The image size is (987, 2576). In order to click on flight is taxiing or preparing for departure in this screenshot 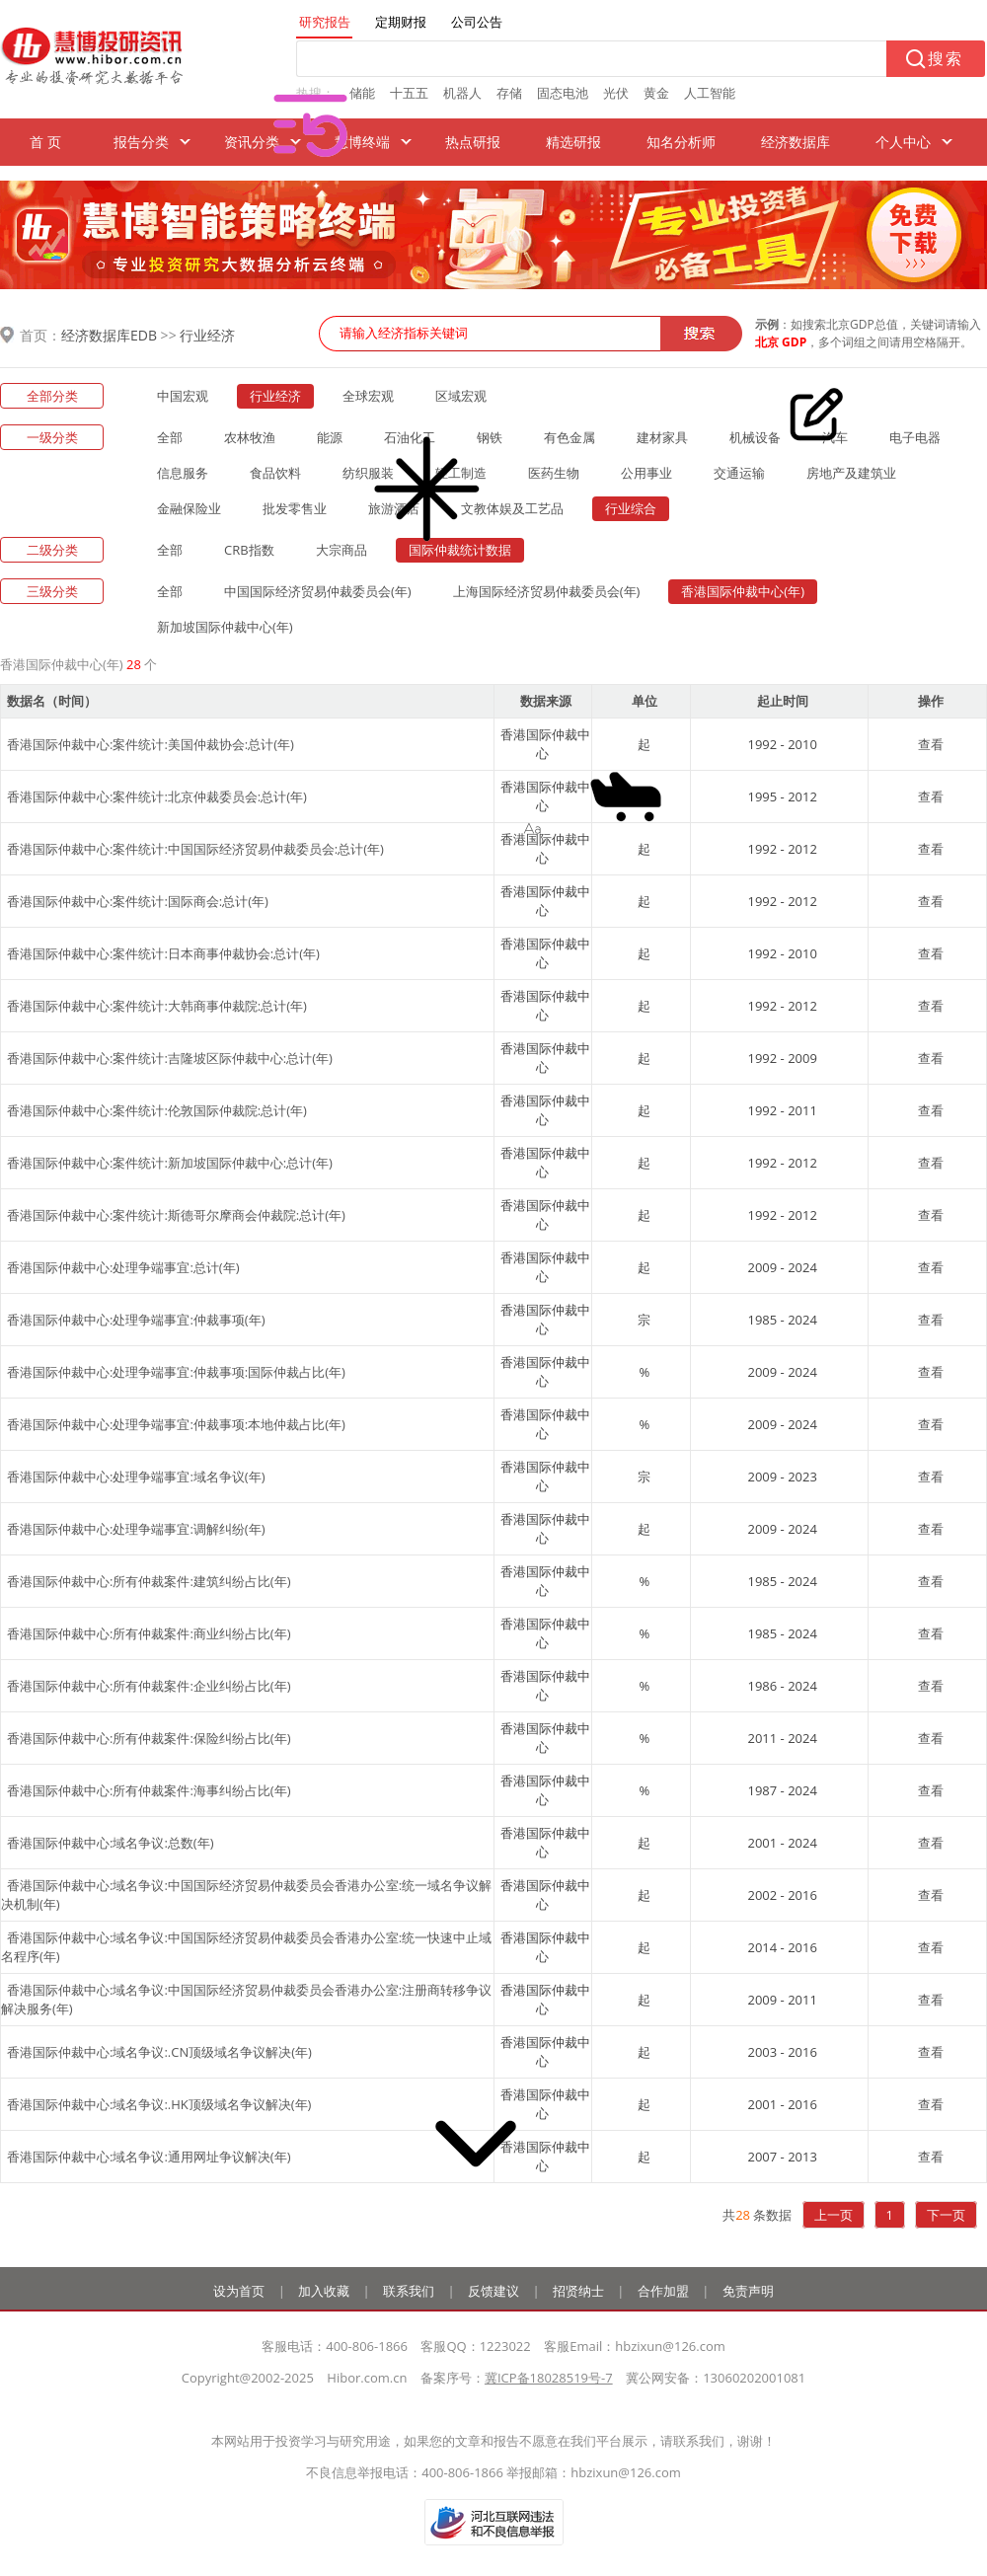, I will do `click(626, 796)`.